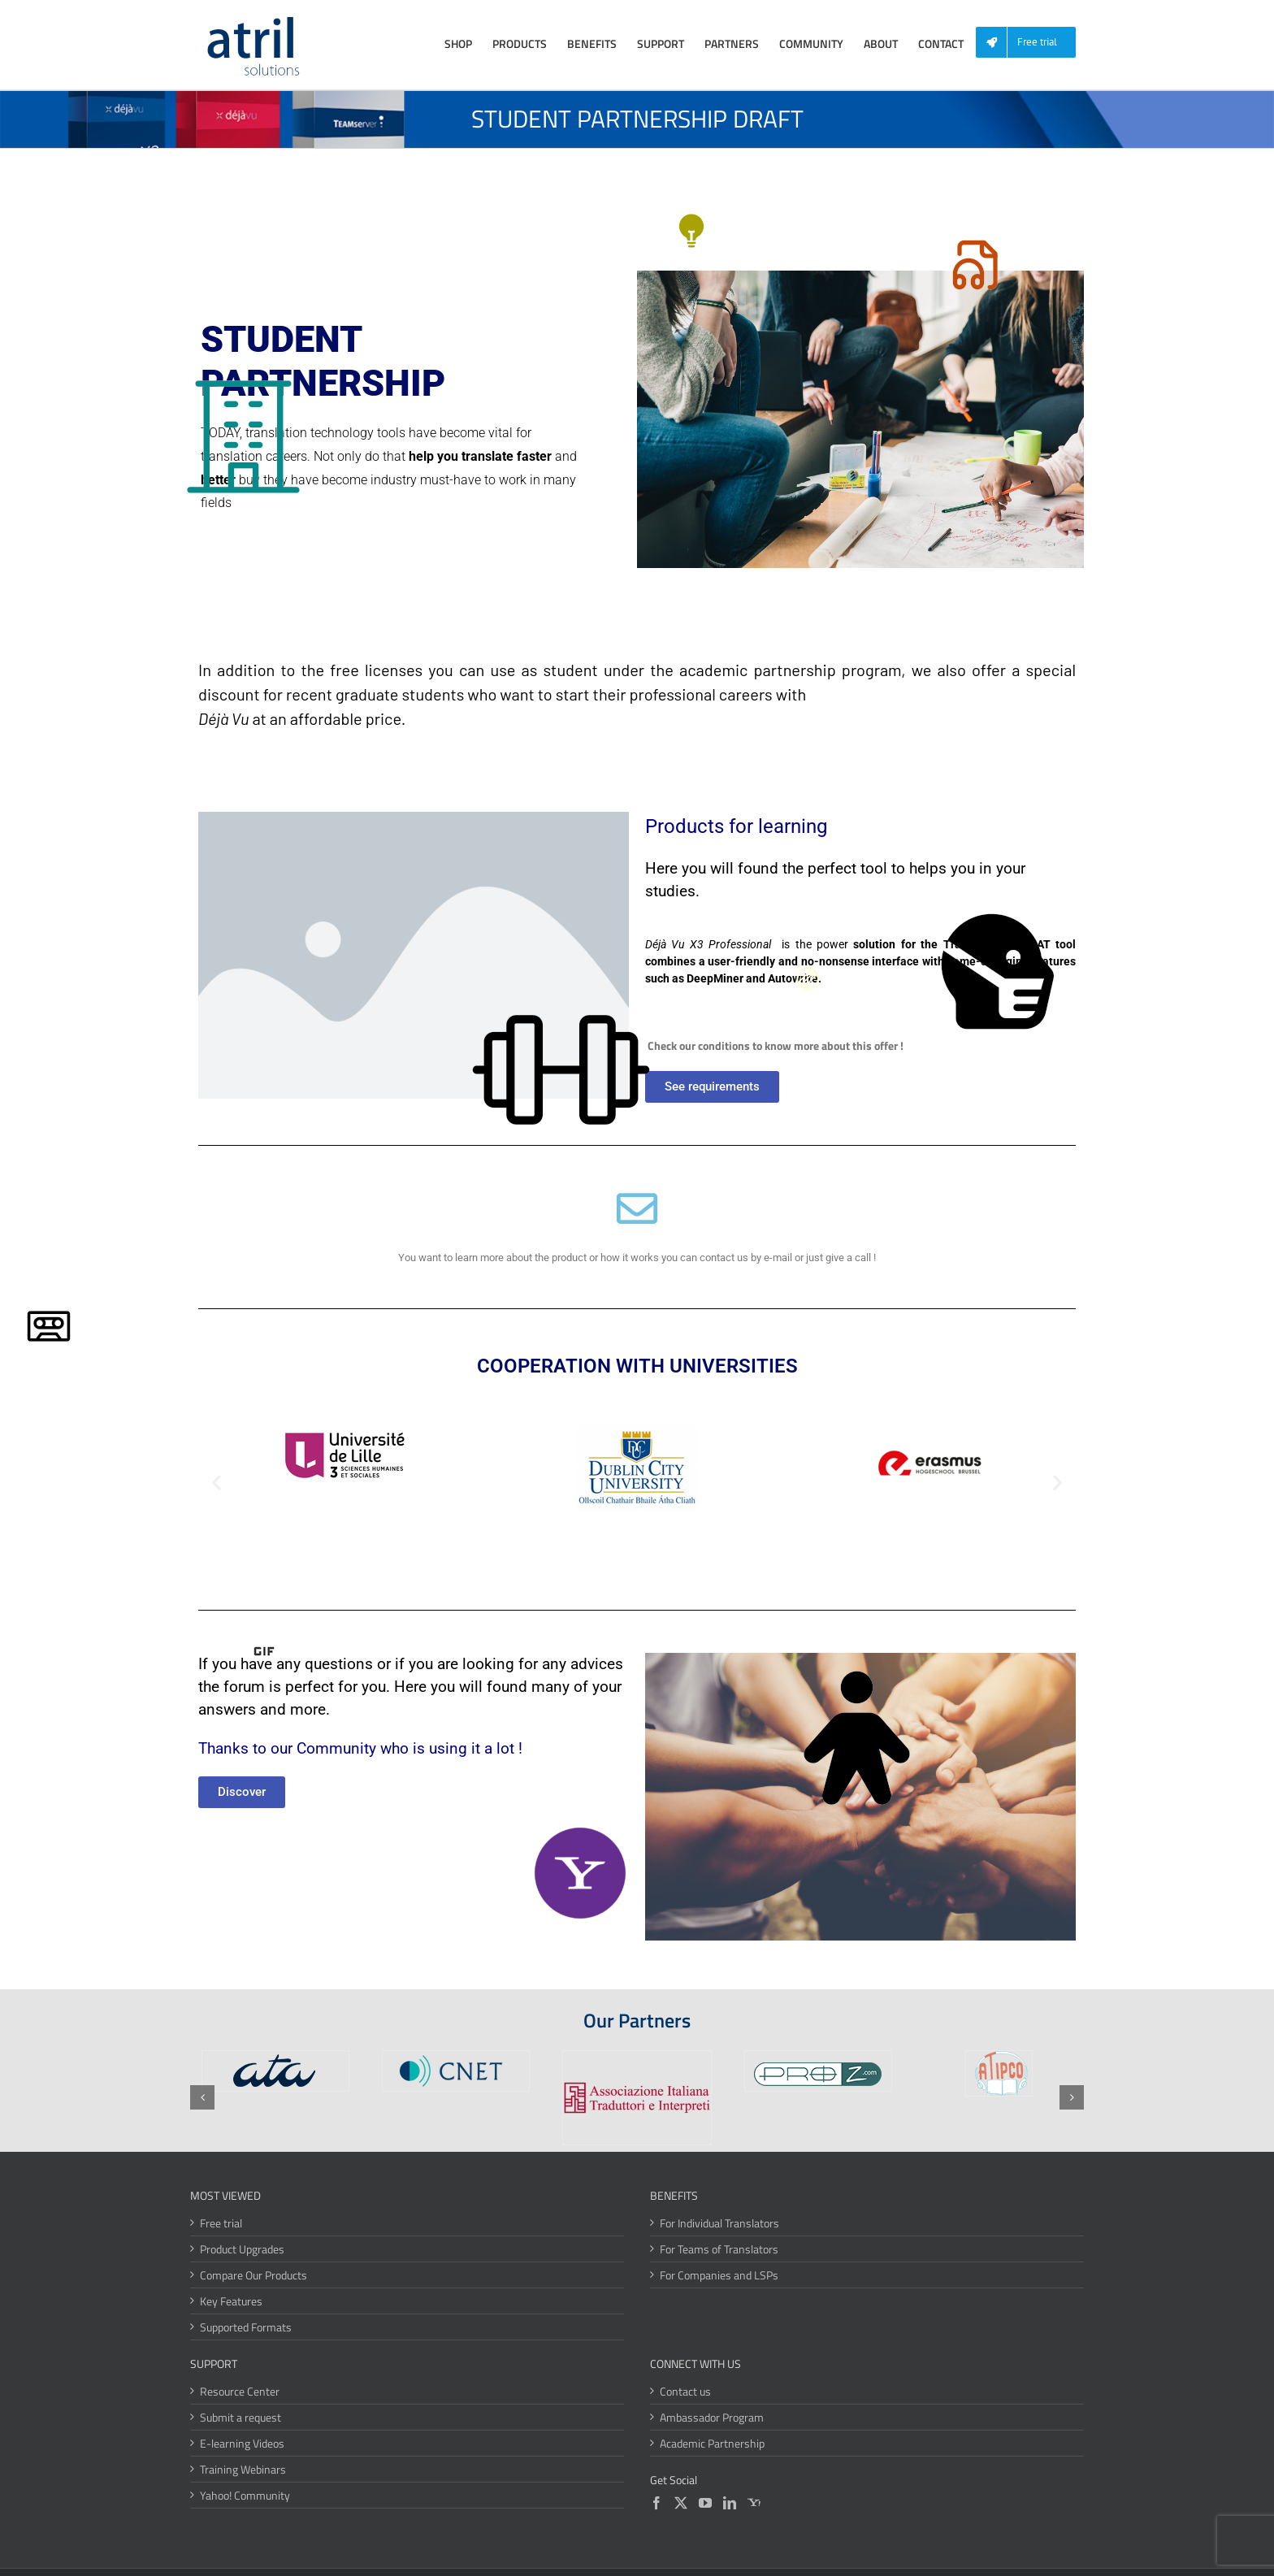 This screenshot has height=2576, width=1274. What do you see at coordinates (264, 1651) in the screenshot?
I see `insert a gif into your message` at bounding box center [264, 1651].